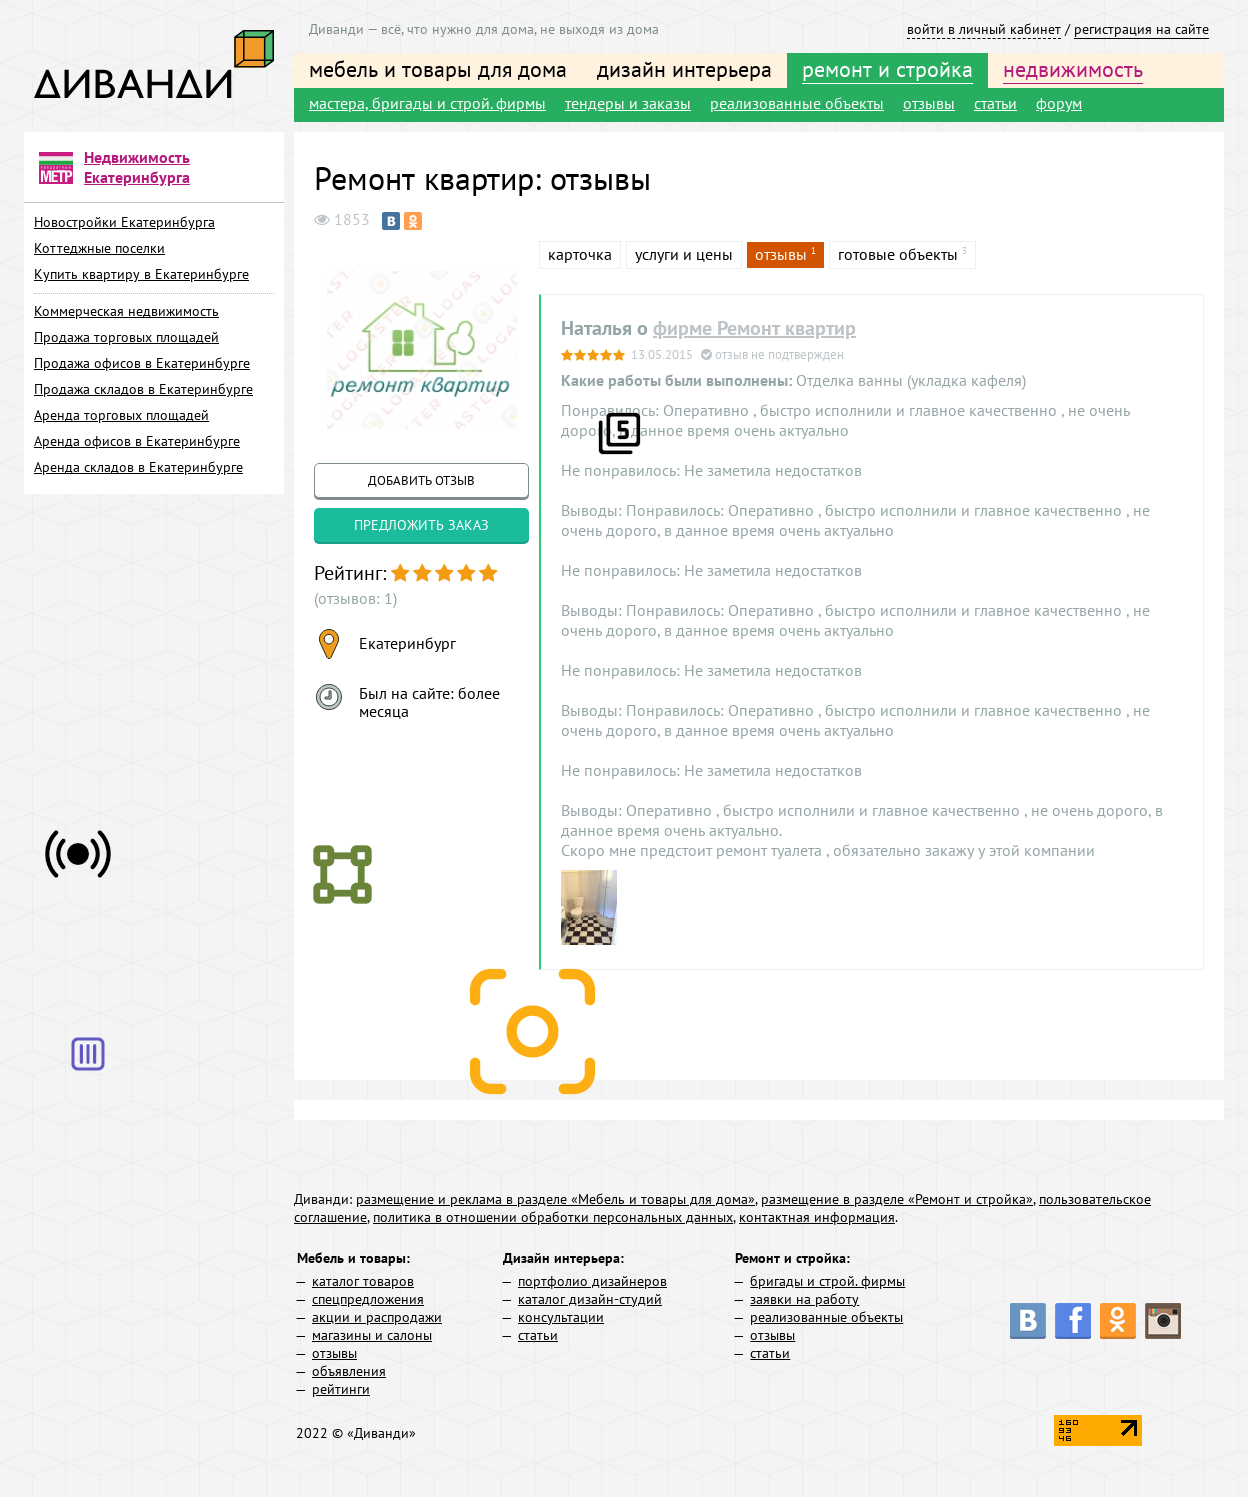  I want to click on start a live broadcast or stream, so click(78, 854).